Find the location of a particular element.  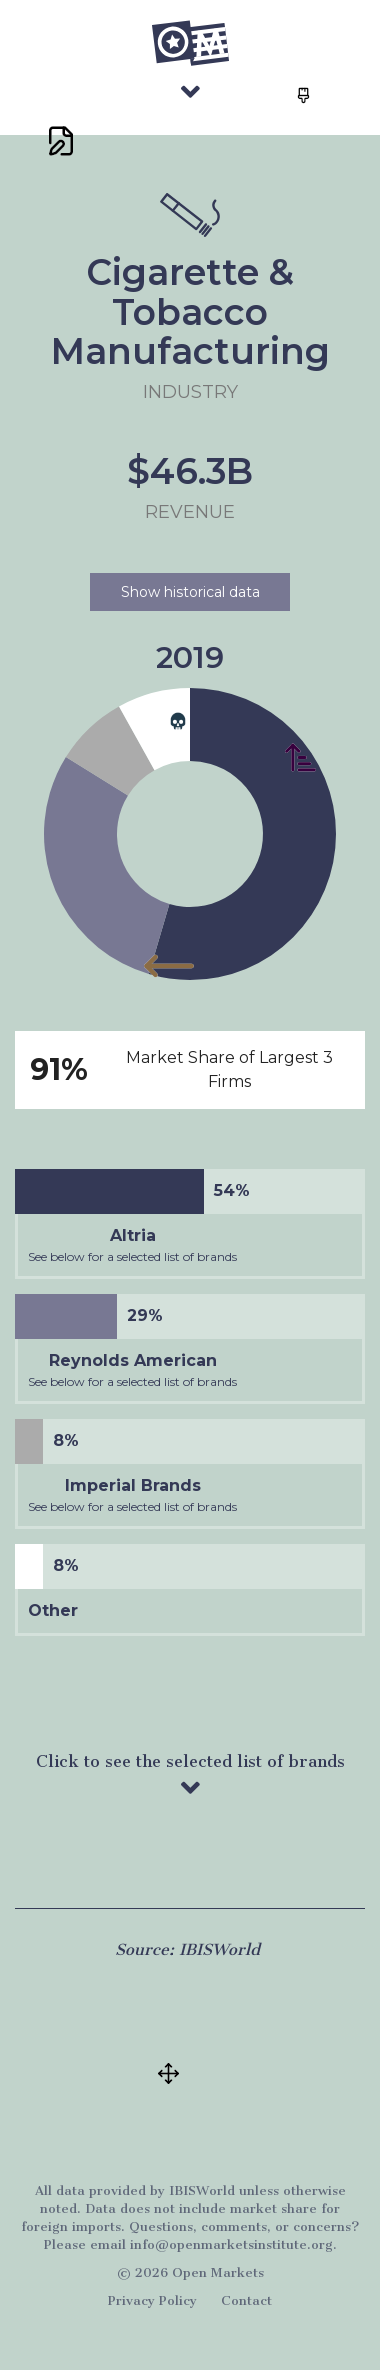

indicates danger or hazardous content is located at coordinates (178, 721).